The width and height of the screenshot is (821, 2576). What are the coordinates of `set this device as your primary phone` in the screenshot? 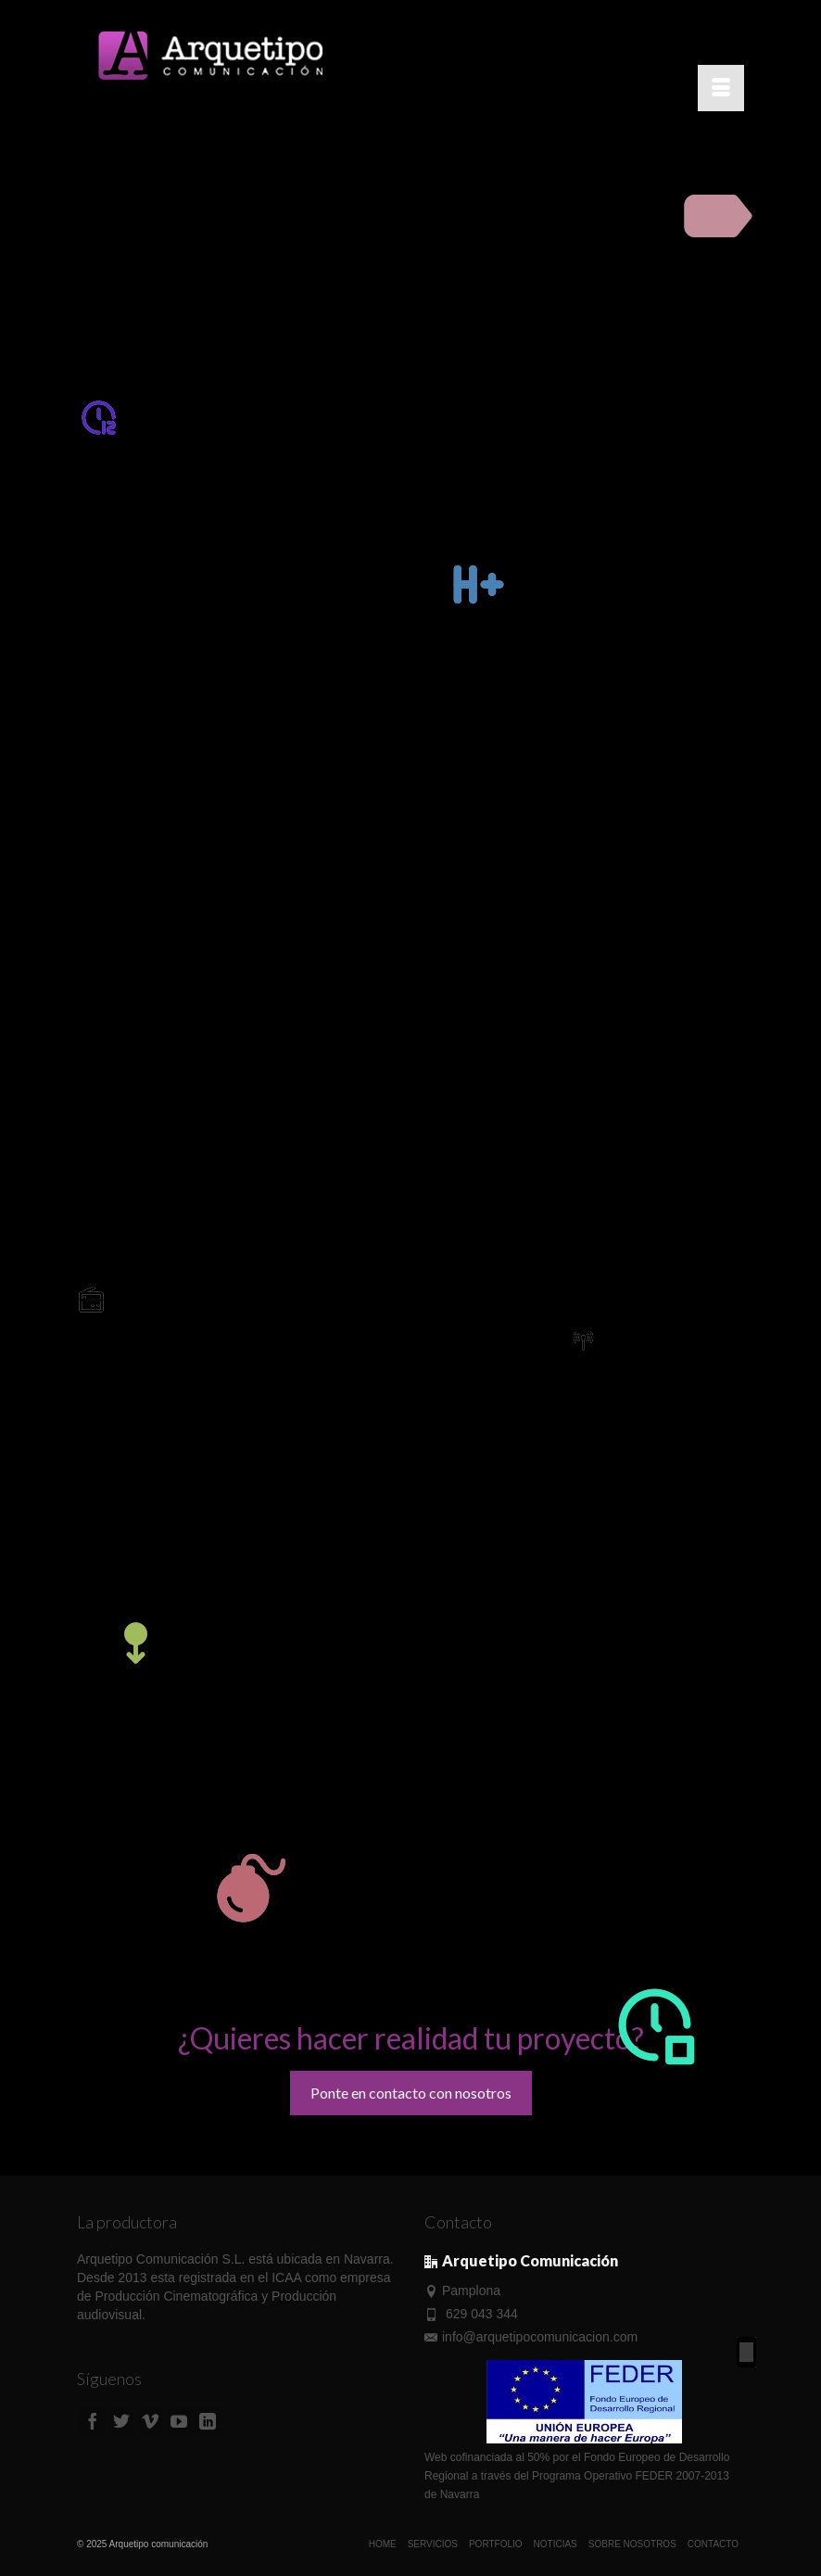 It's located at (746, 2352).